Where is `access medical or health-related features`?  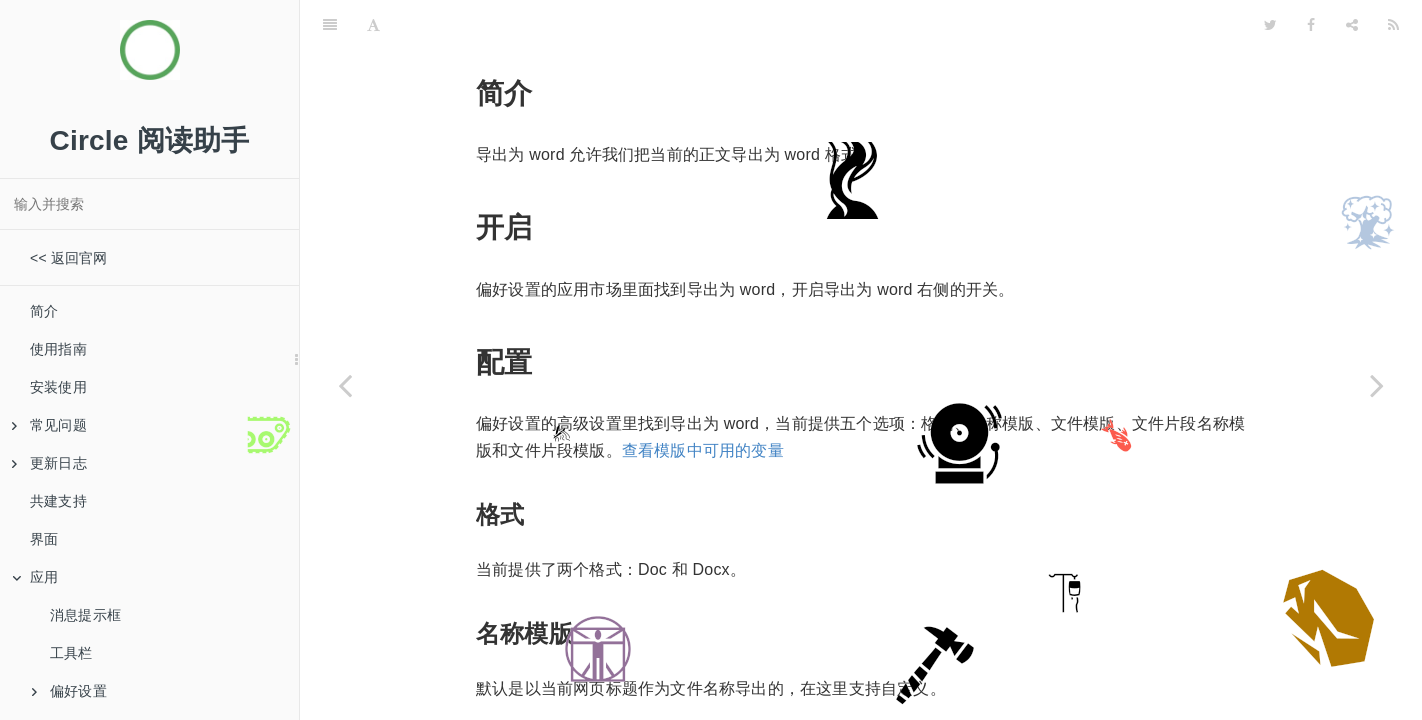 access medical or health-related features is located at coordinates (1066, 591).